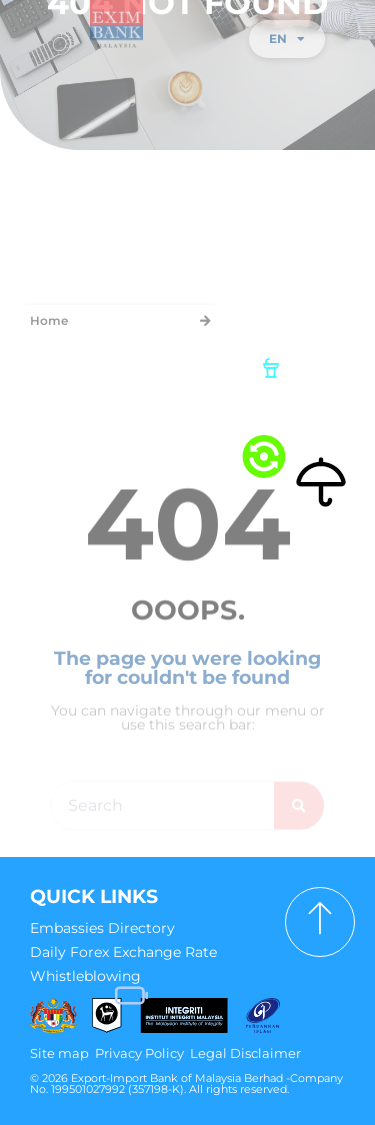 The image size is (375, 1125). What do you see at coordinates (321, 482) in the screenshot?
I see `view weather protection or rain forecast` at bounding box center [321, 482].